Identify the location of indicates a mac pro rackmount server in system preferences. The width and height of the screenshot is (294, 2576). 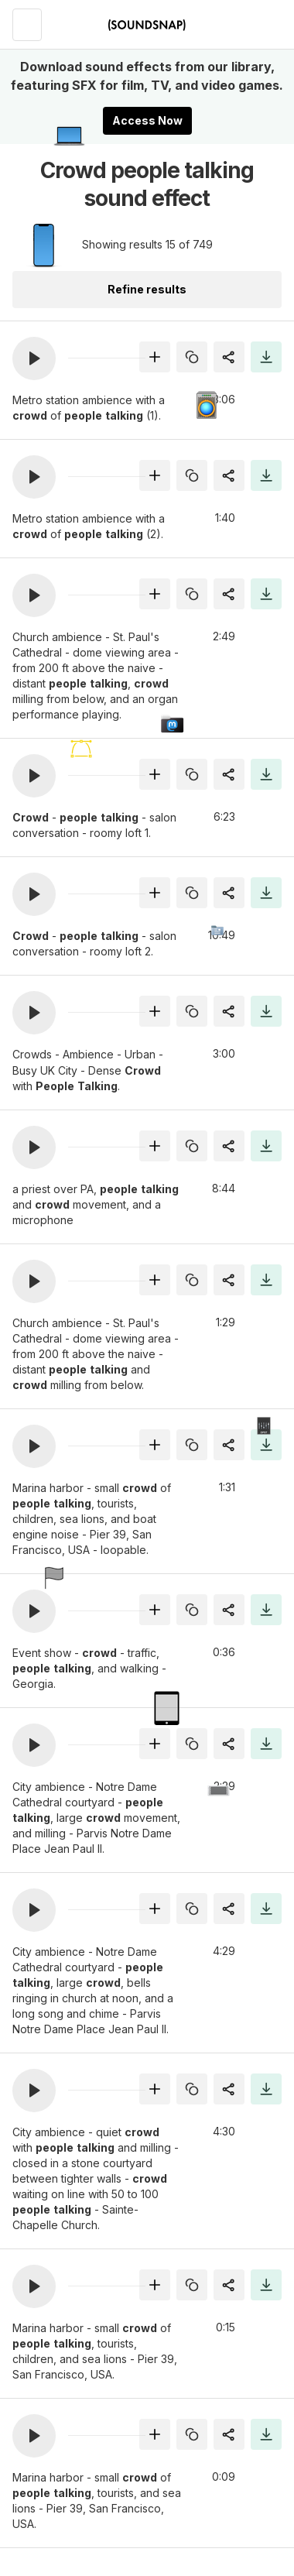
(218, 1790).